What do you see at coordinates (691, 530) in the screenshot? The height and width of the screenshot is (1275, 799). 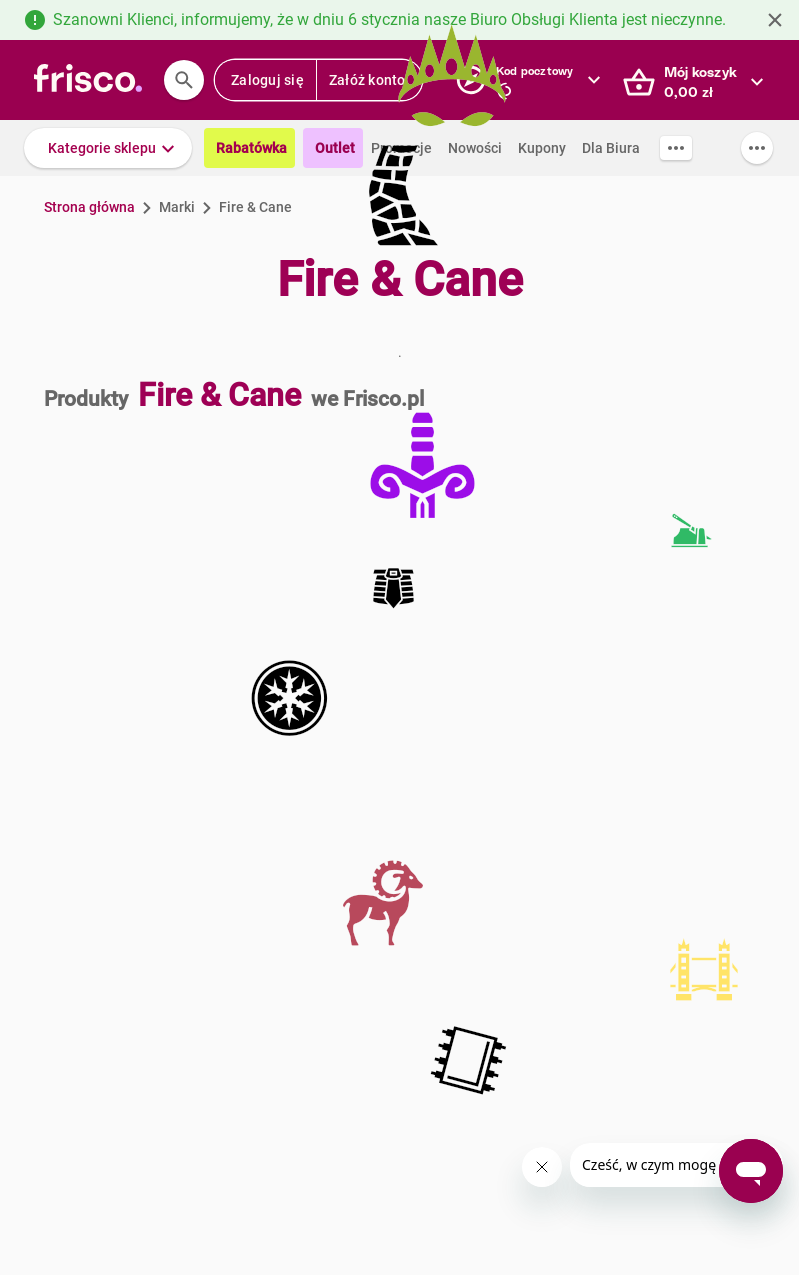 I see `butter ingredient in a cooking or recipe game` at bounding box center [691, 530].